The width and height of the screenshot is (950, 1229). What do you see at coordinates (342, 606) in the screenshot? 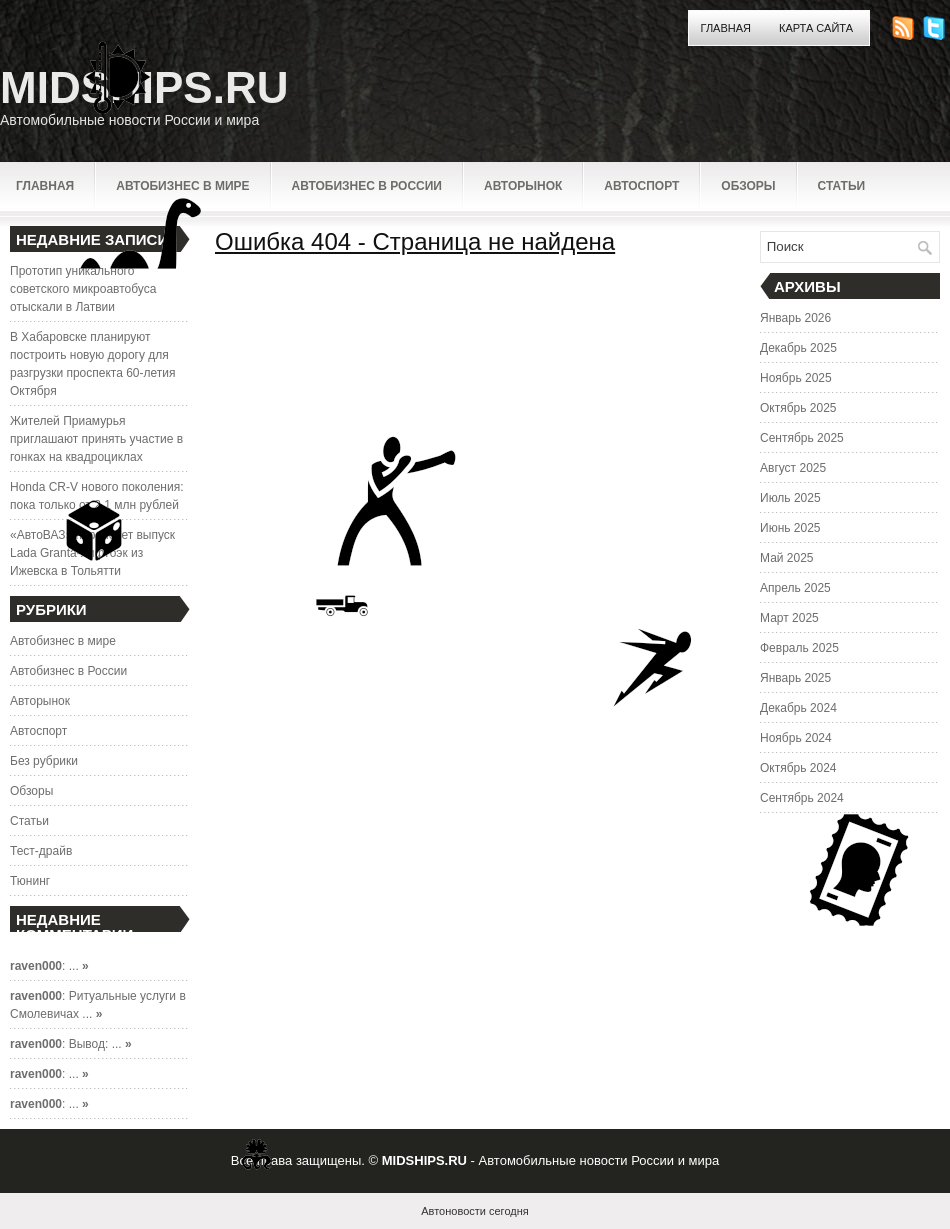
I see `select flatbed truck for delivery option` at bounding box center [342, 606].